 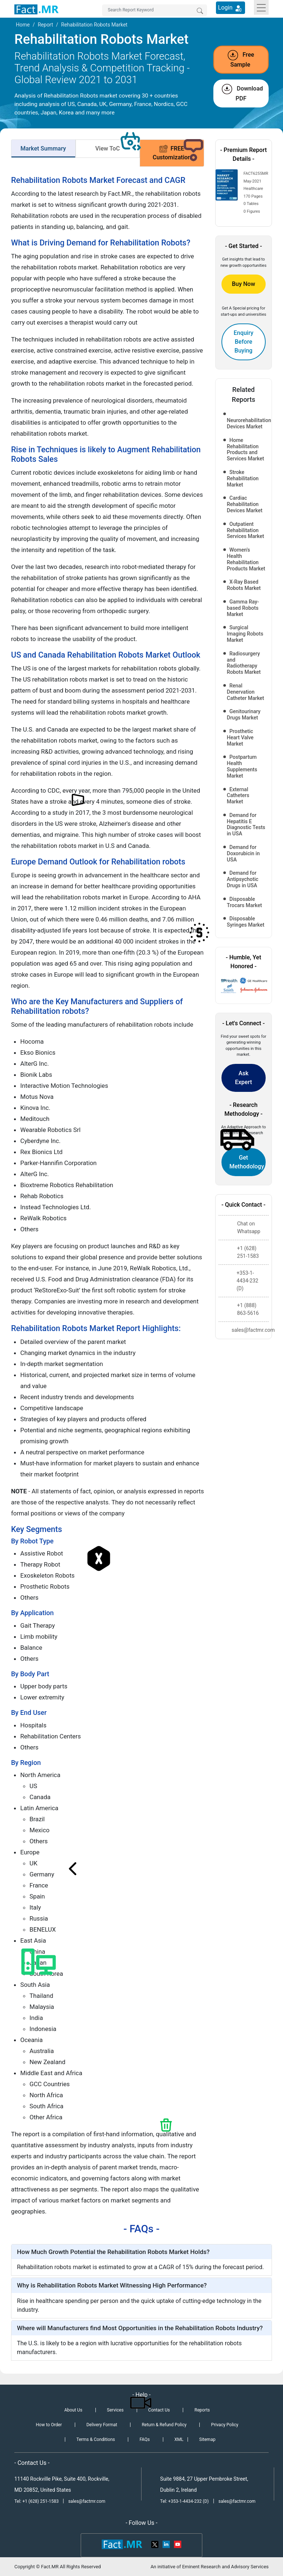 I want to click on skew or shear object horizontally, so click(x=78, y=800).